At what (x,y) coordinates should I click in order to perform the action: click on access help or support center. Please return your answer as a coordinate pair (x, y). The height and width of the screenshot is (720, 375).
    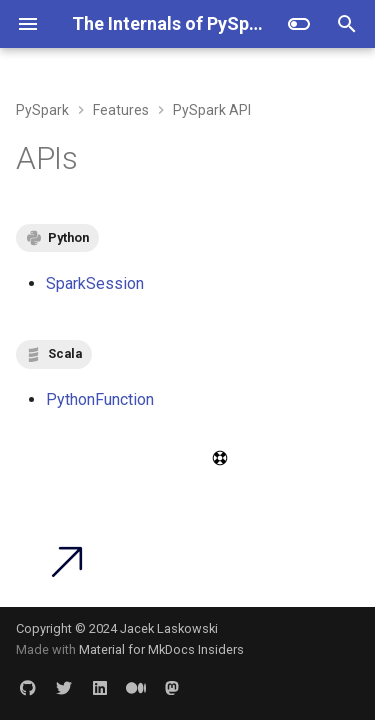
    Looking at the image, I should click on (220, 458).